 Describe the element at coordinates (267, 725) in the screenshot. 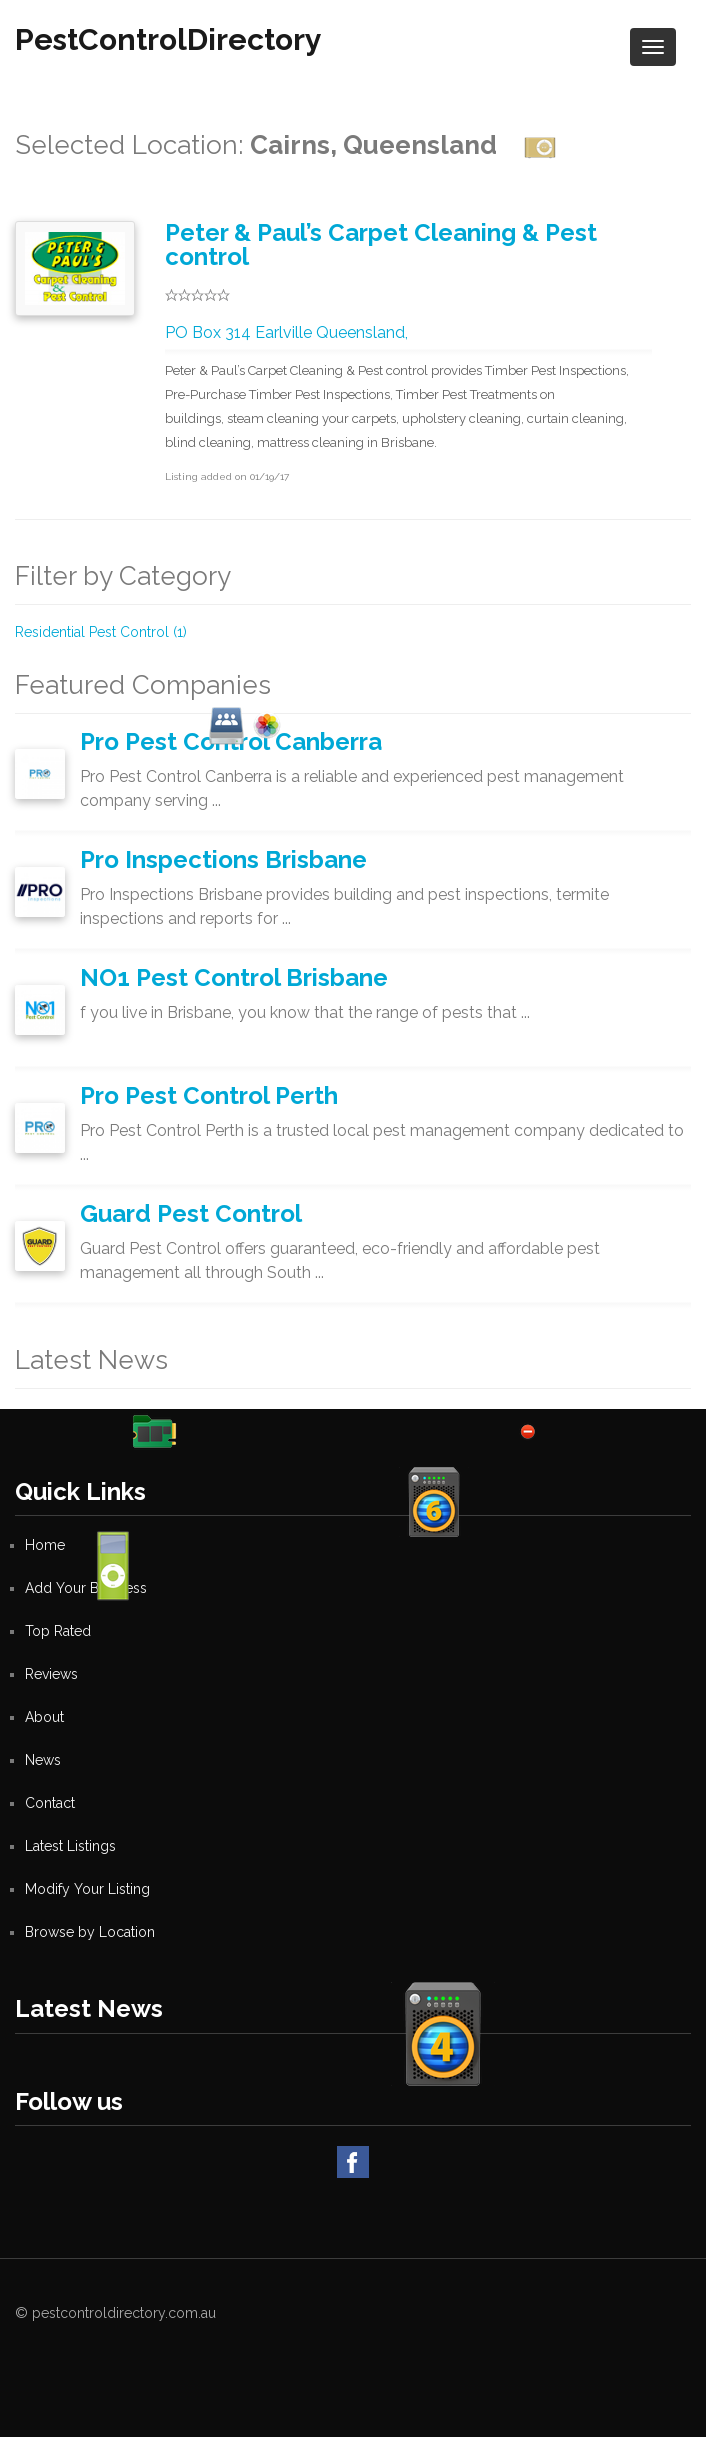

I see `open photos preferences or settings` at that location.